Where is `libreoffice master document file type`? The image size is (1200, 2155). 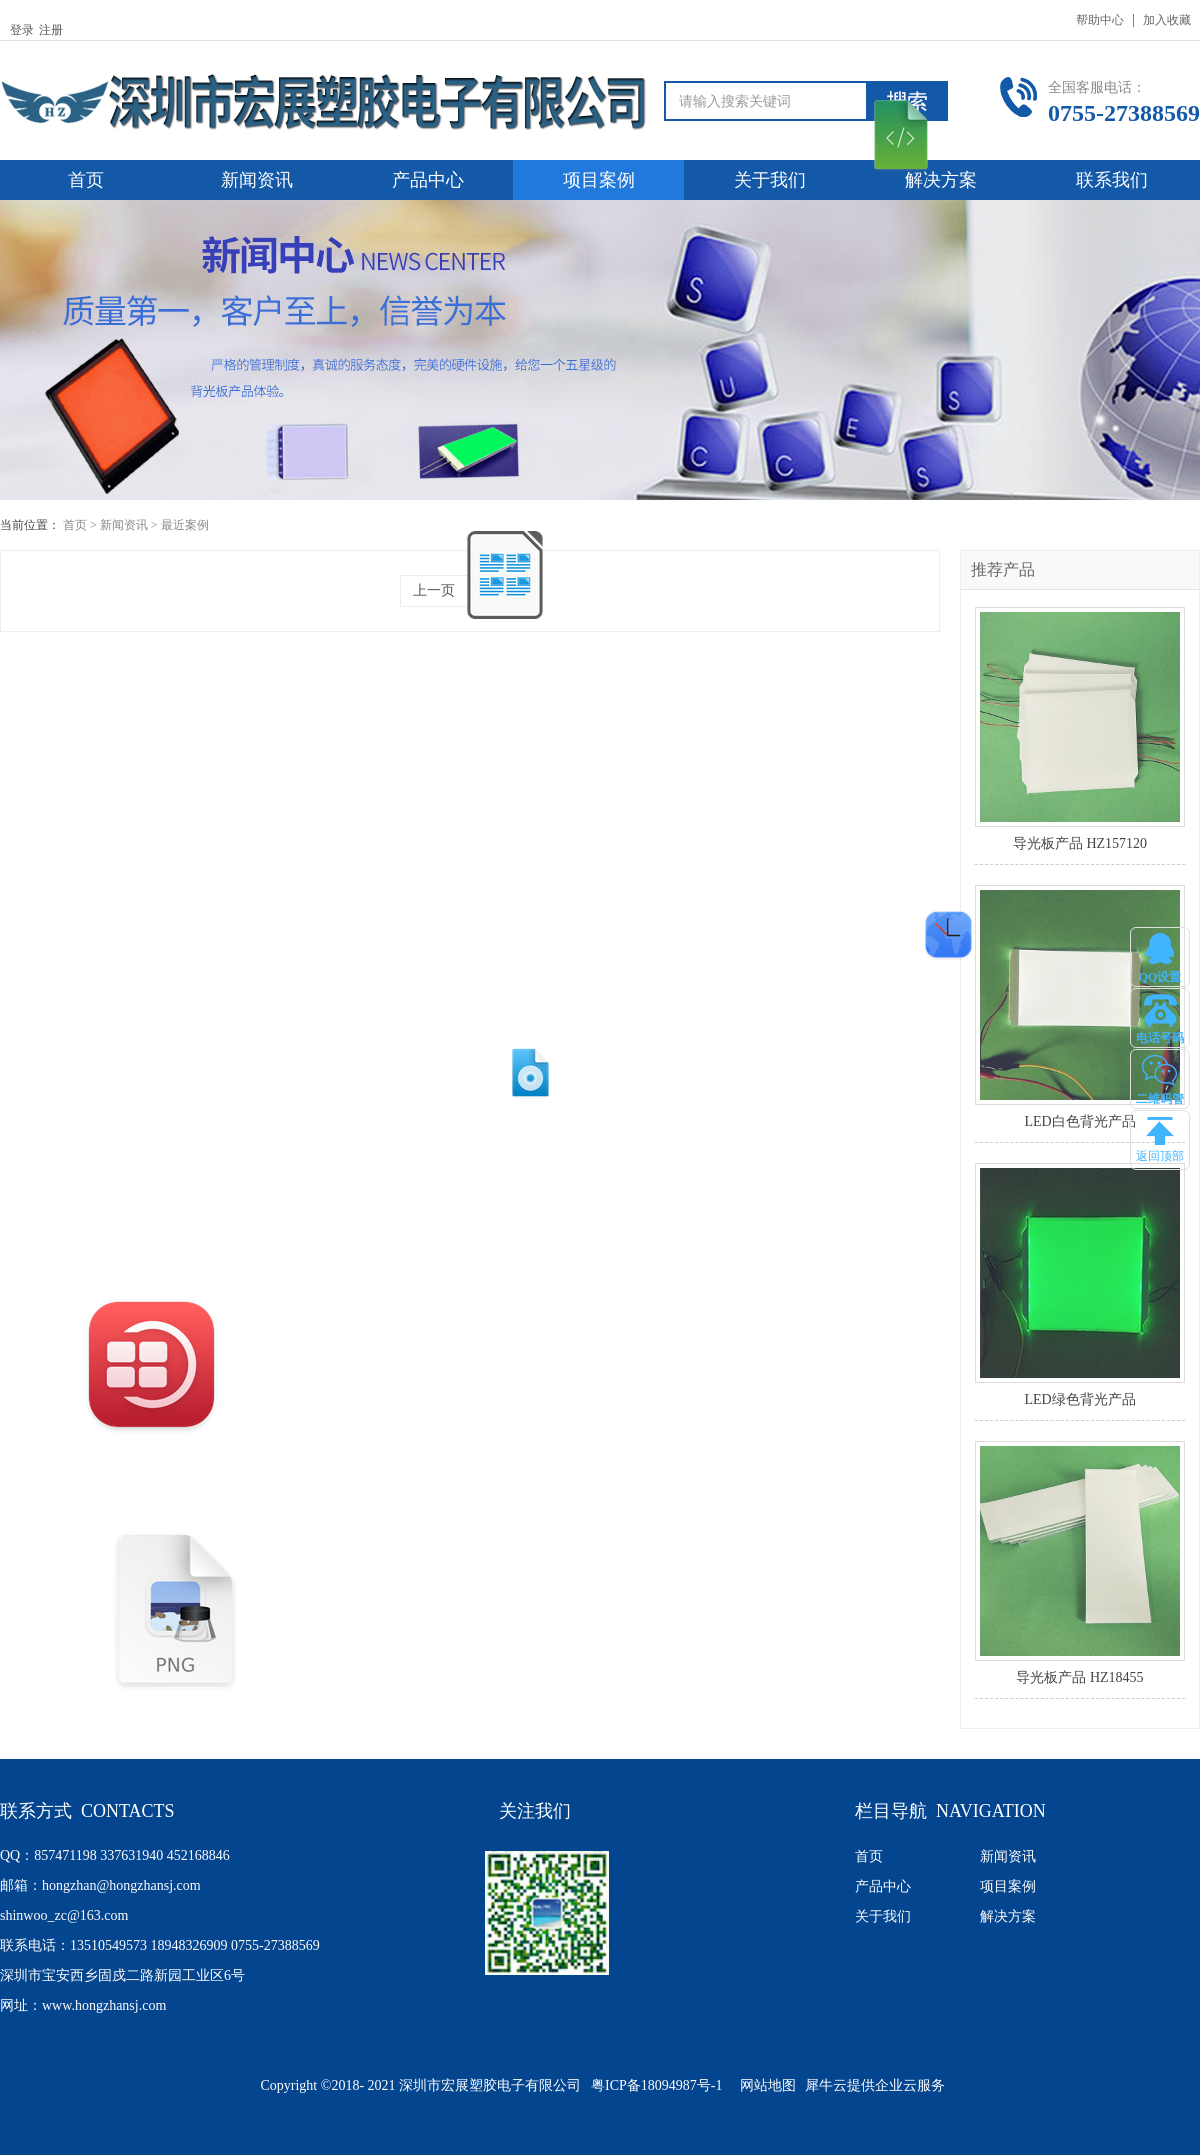 libreoffice master document file type is located at coordinates (505, 575).